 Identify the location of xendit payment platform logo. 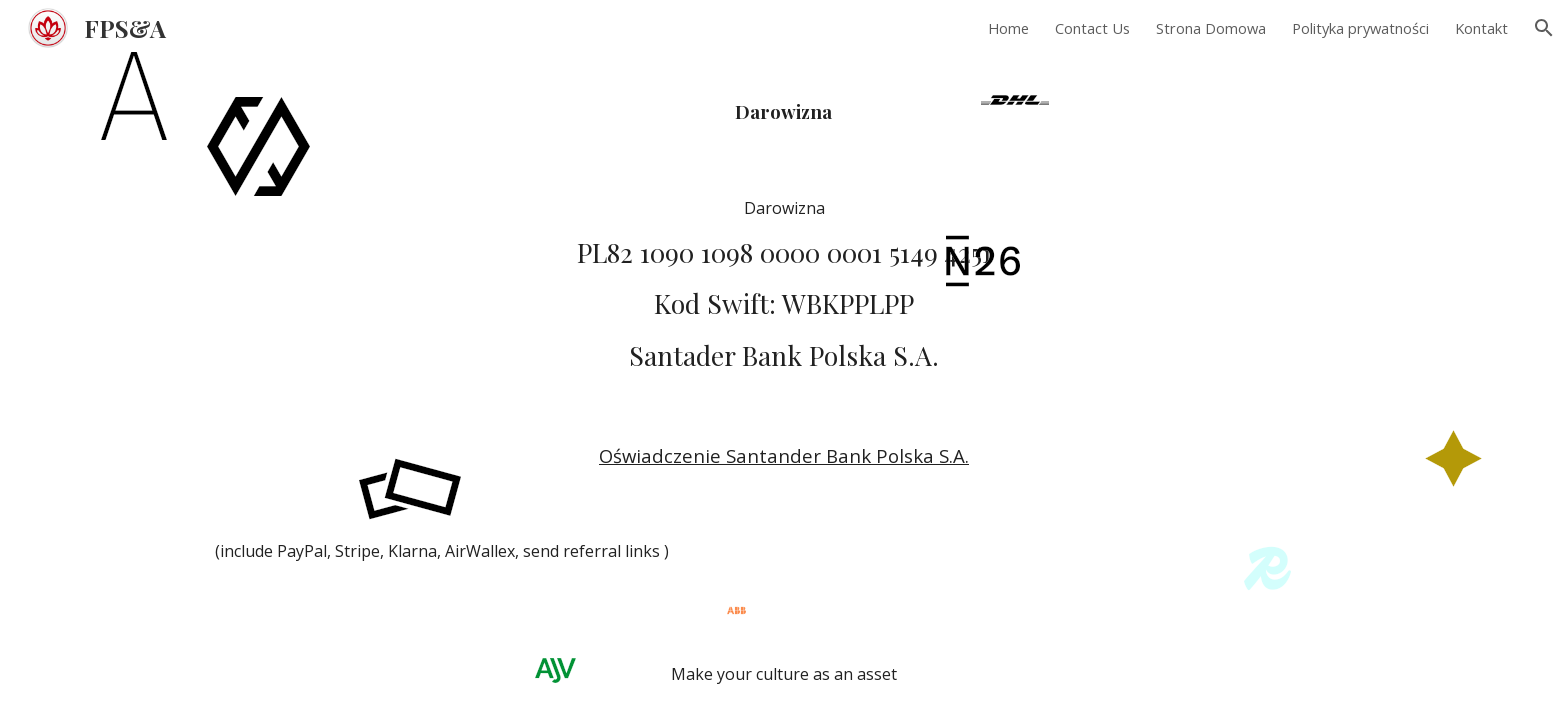
(258, 146).